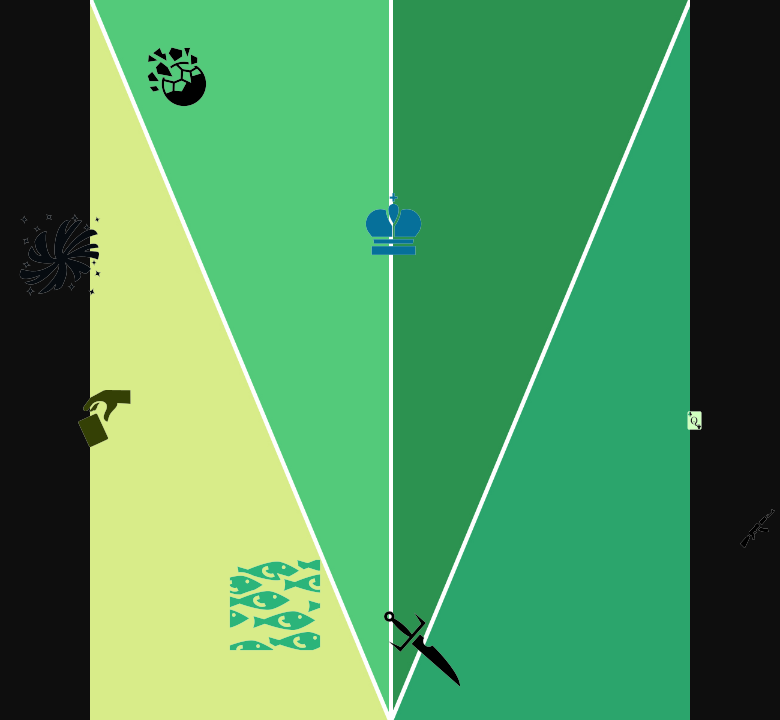  What do you see at coordinates (275, 605) in the screenshot?
I see `indicates marine life or aquarium feature in a game` at bounding box center [275, 605].